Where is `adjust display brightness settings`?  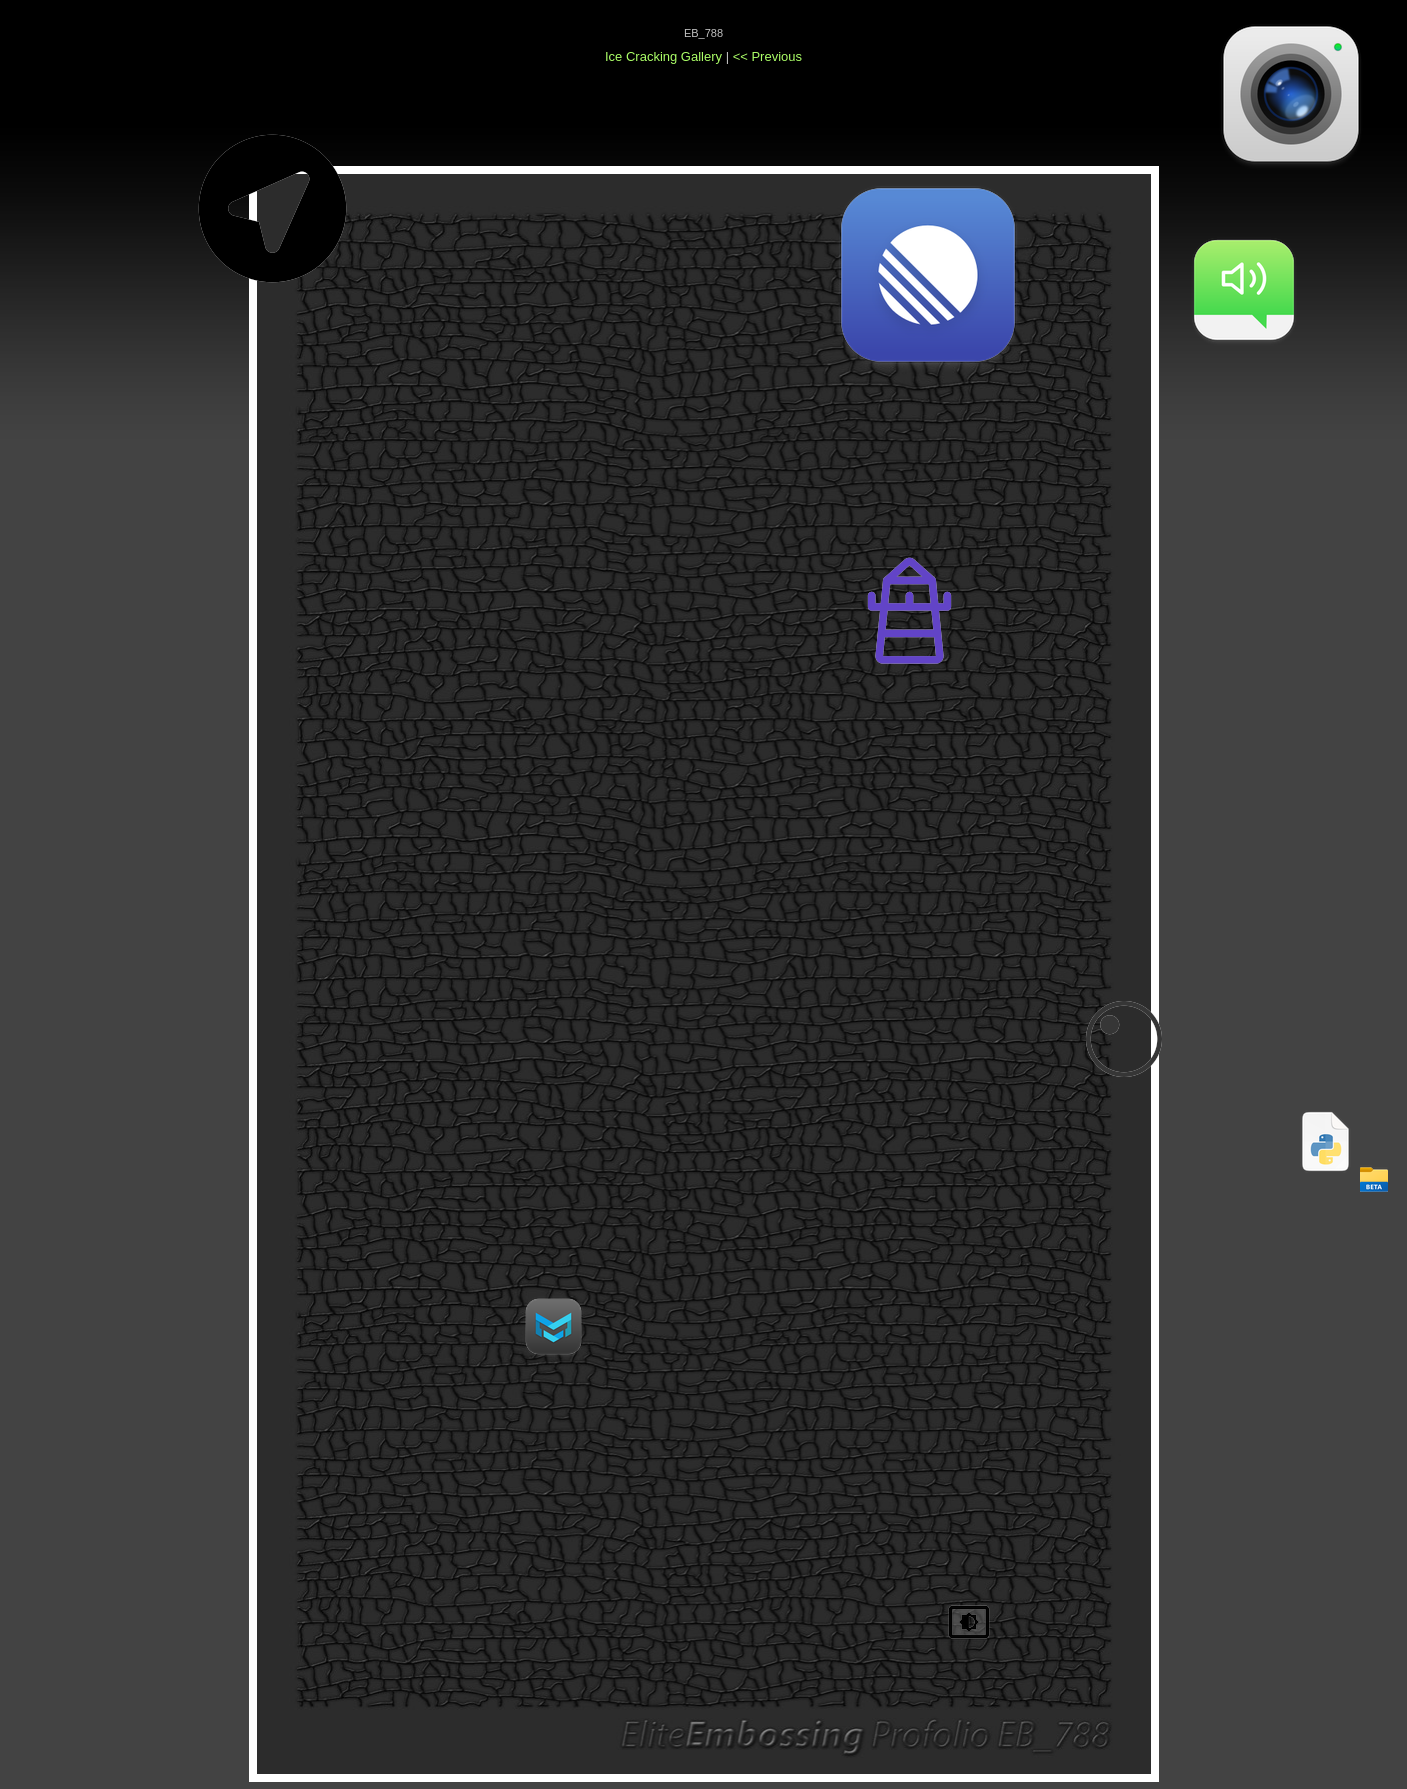 adjust display brightness settings is located at coordinates (969, 1622).